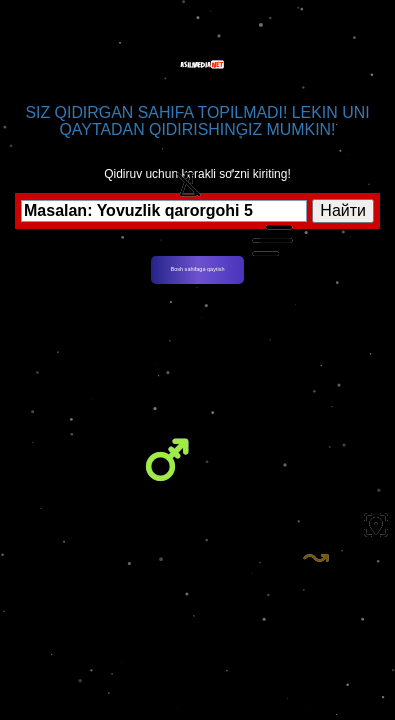  I want to click on open navigation menu, so click(272, 240).